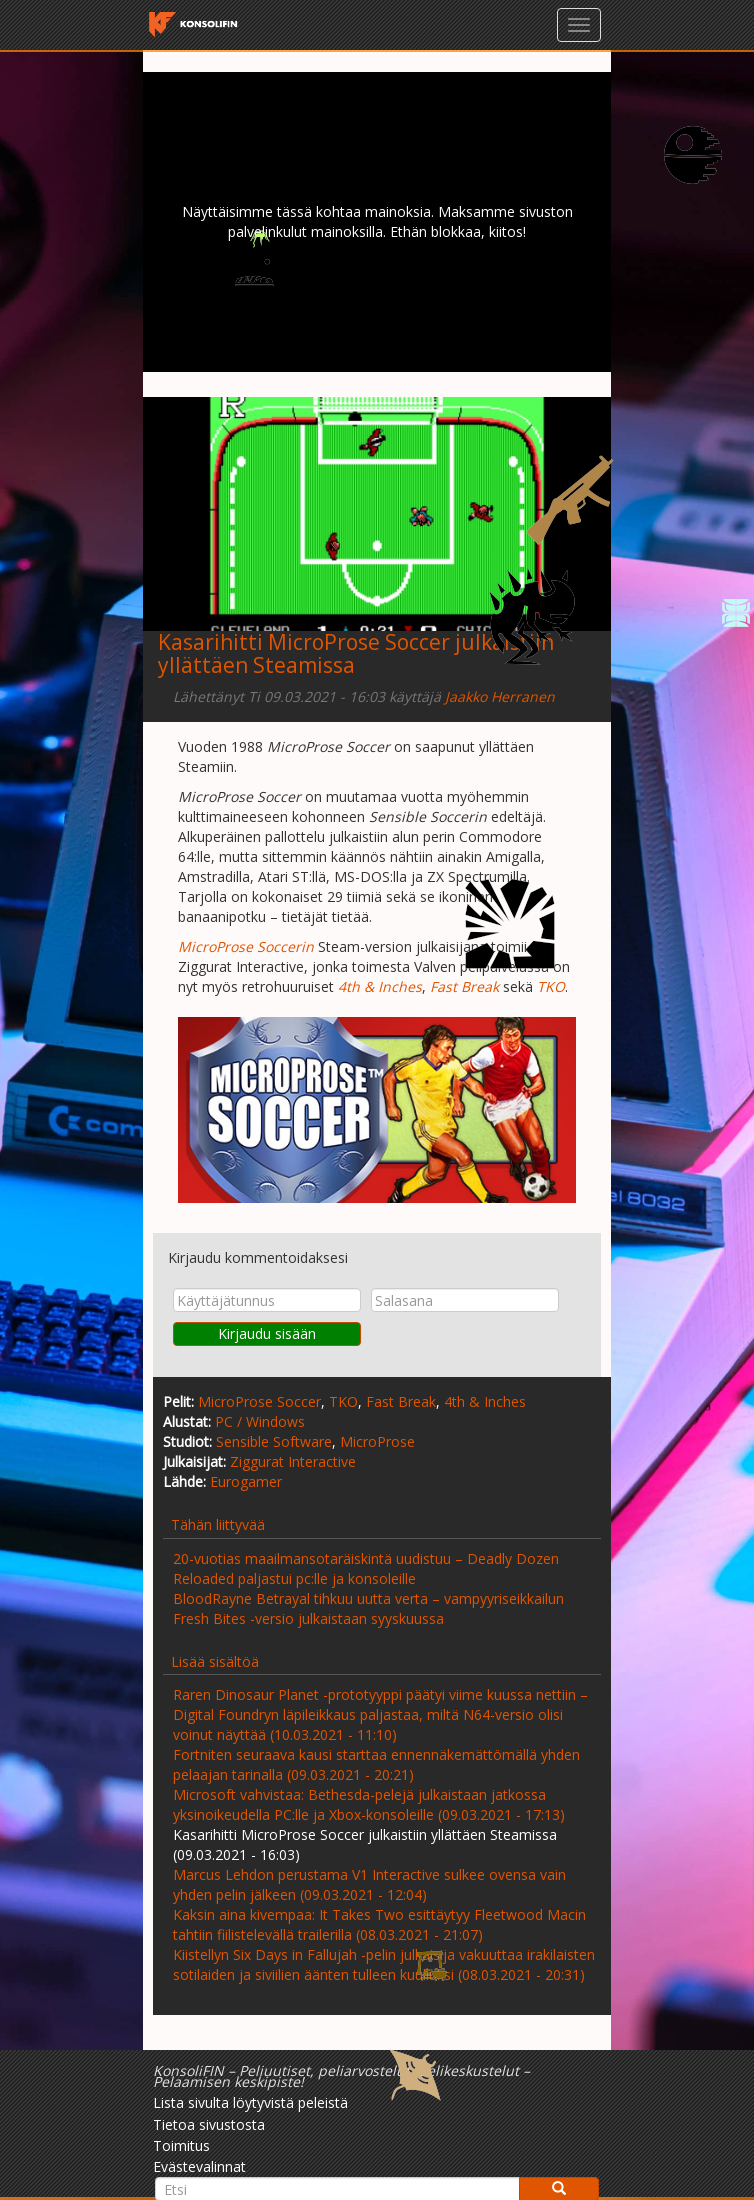  I want to click on indicates a volcano or volcanic area on a map, so click(260, 238).